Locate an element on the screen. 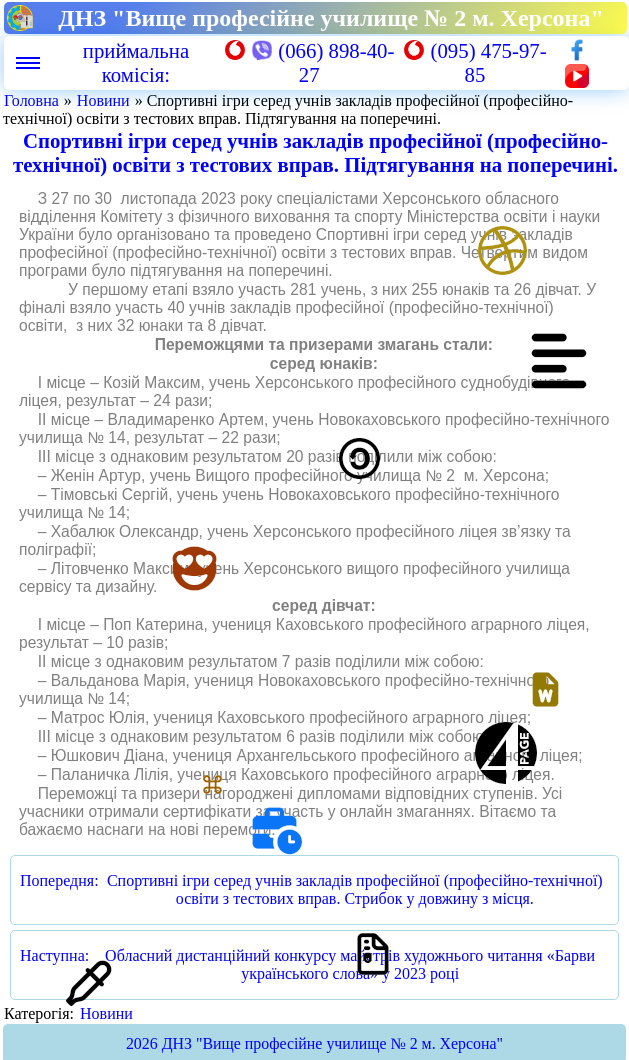 The width and height of the screenshot is (629, 1060). react to a message with love is located at coordinates (194, 568).